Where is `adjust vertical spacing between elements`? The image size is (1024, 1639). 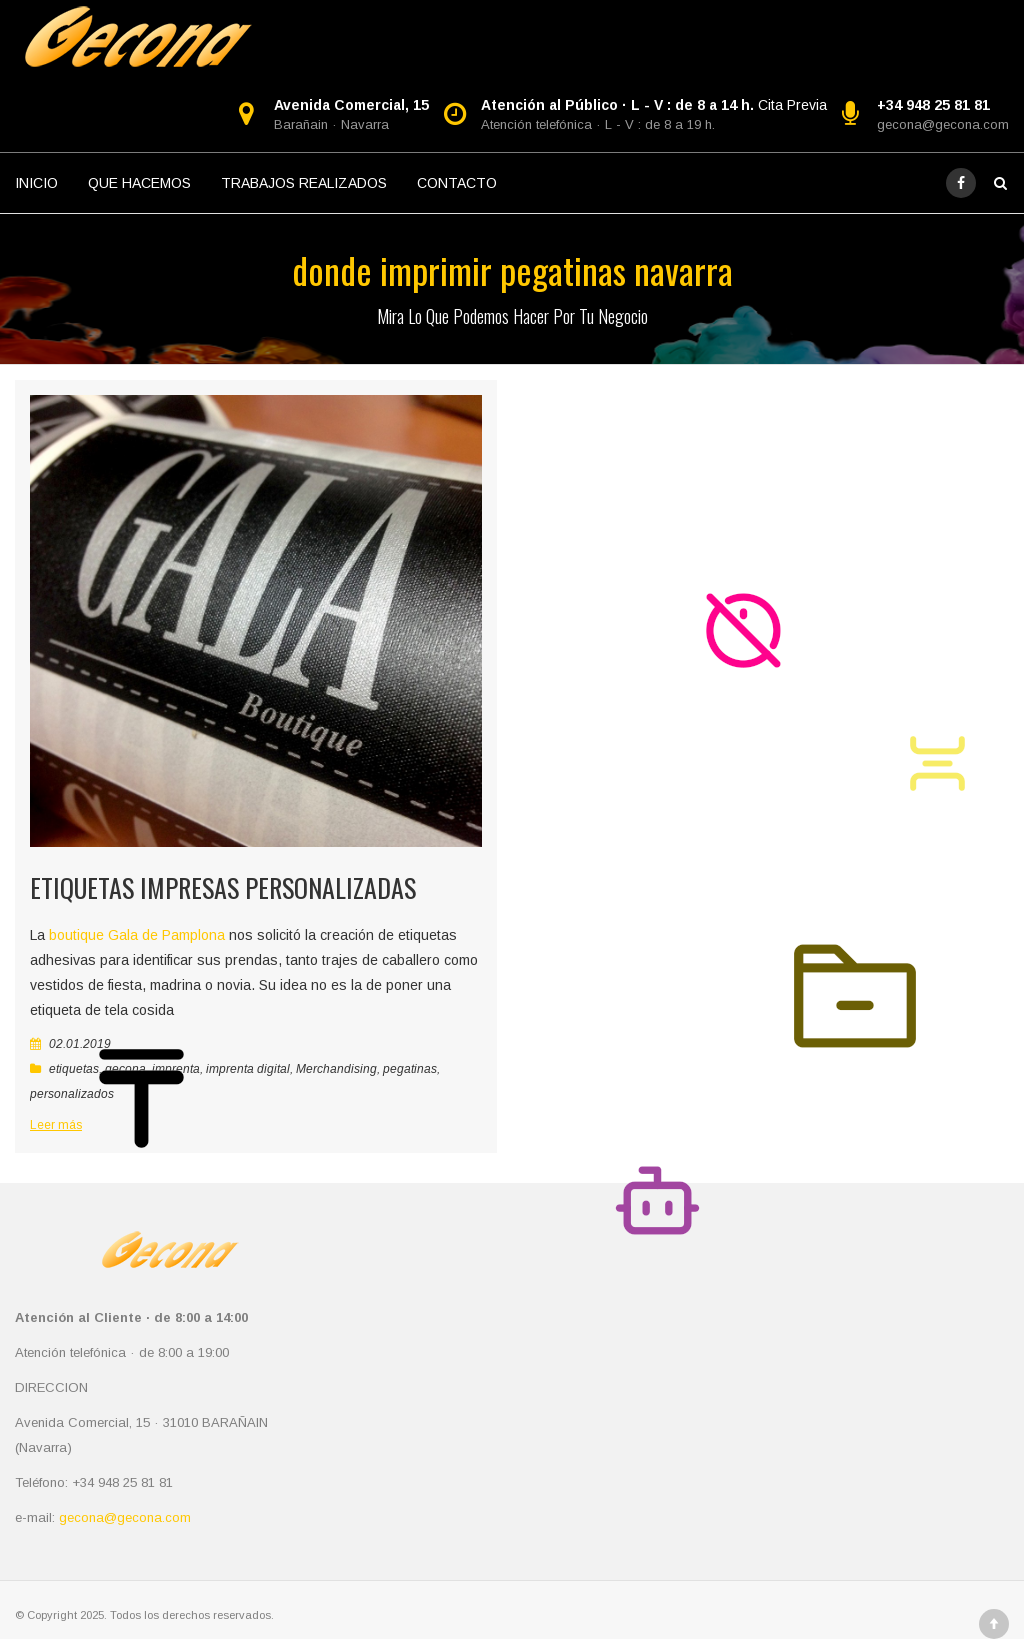
adjust vertical spacing between elements is located at coordinates (937, 763).